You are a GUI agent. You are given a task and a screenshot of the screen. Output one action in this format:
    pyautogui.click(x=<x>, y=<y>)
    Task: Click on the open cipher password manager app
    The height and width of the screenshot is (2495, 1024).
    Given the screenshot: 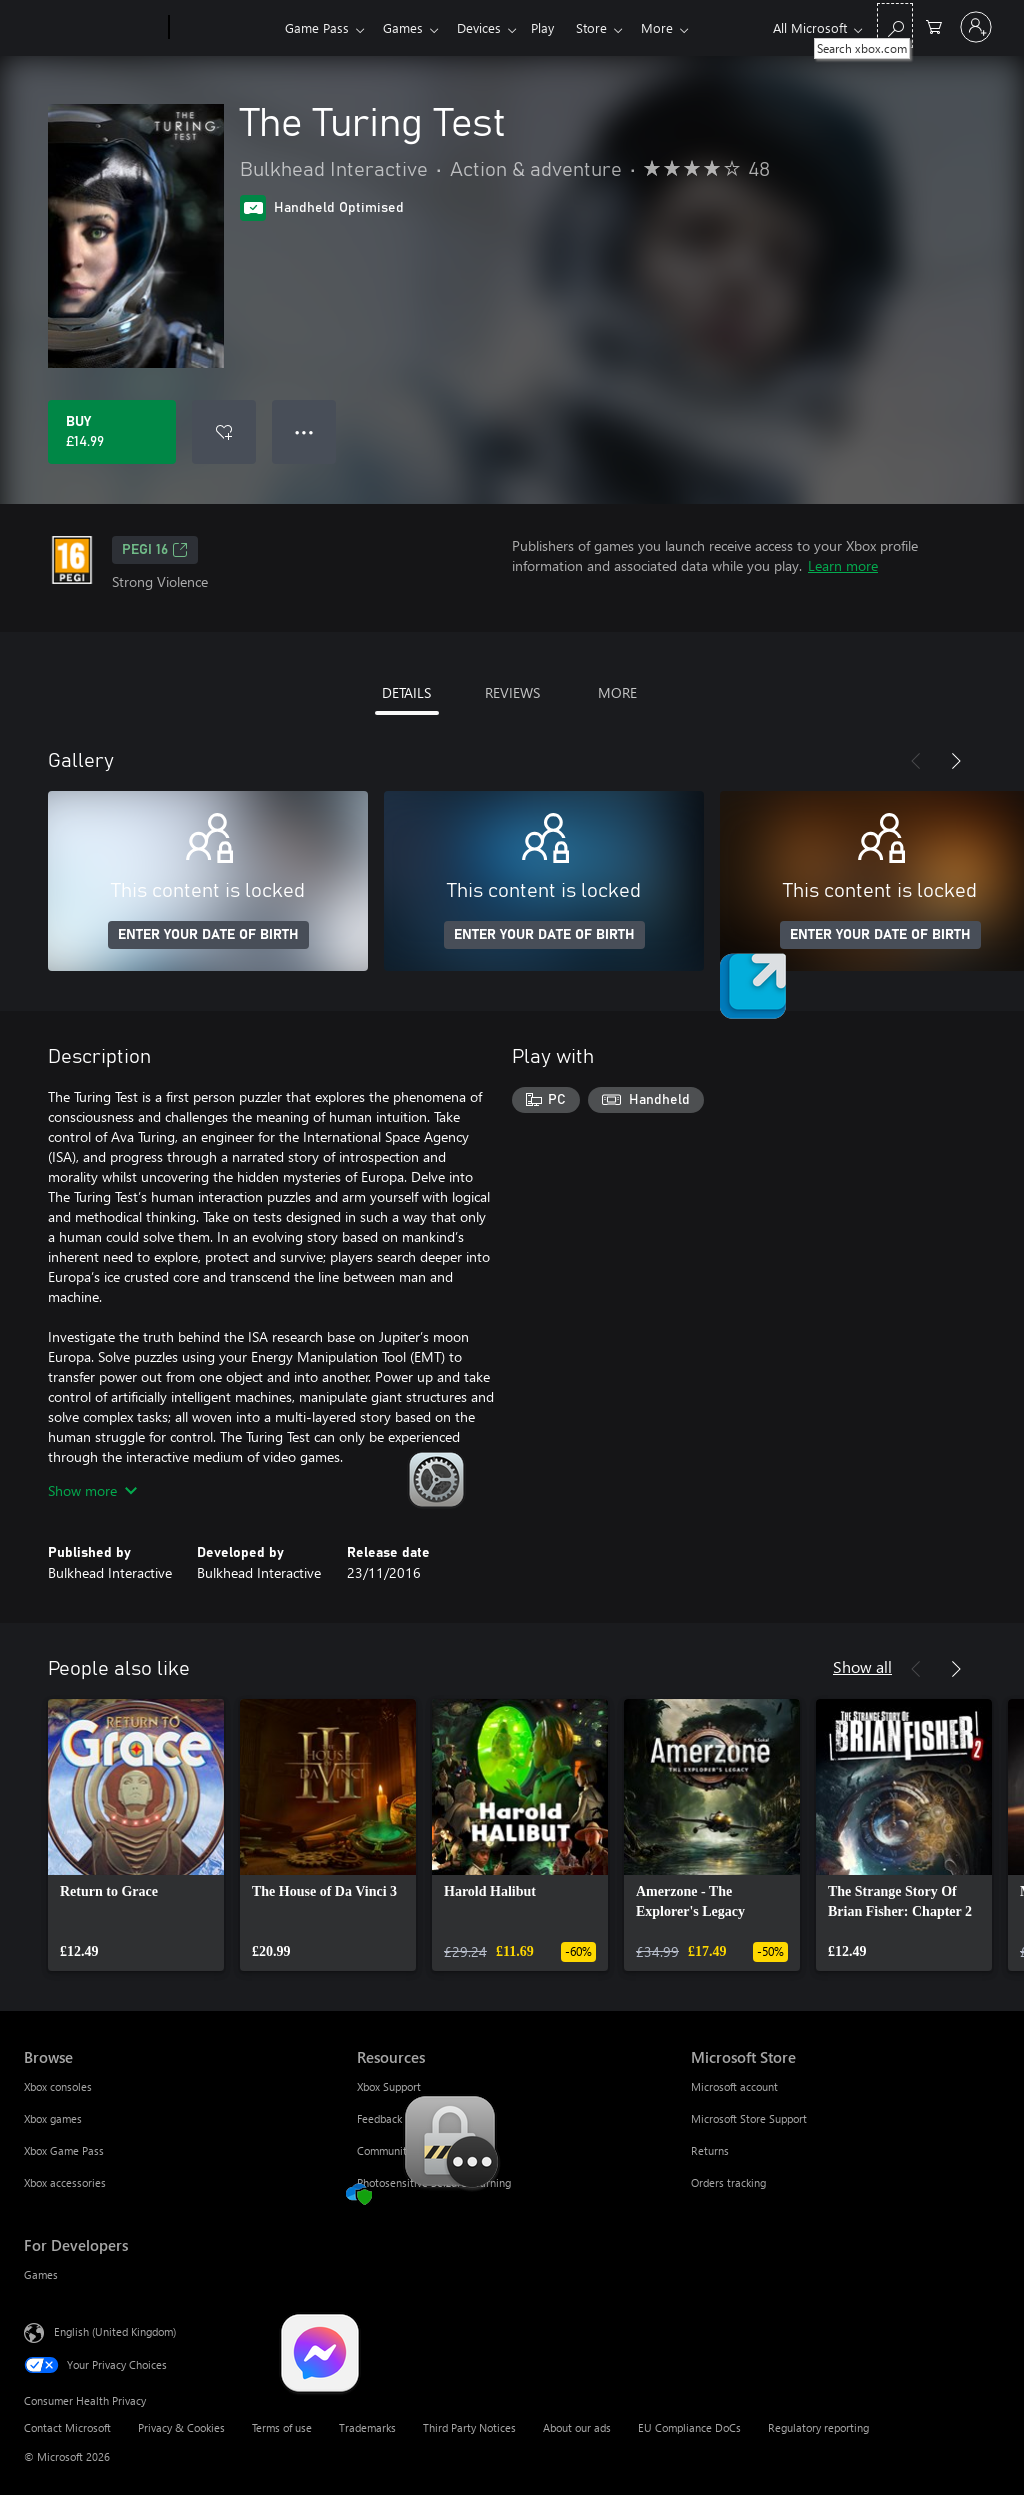 What is the action you would take?
    pyautogui.click(x=450, y=2141)
    